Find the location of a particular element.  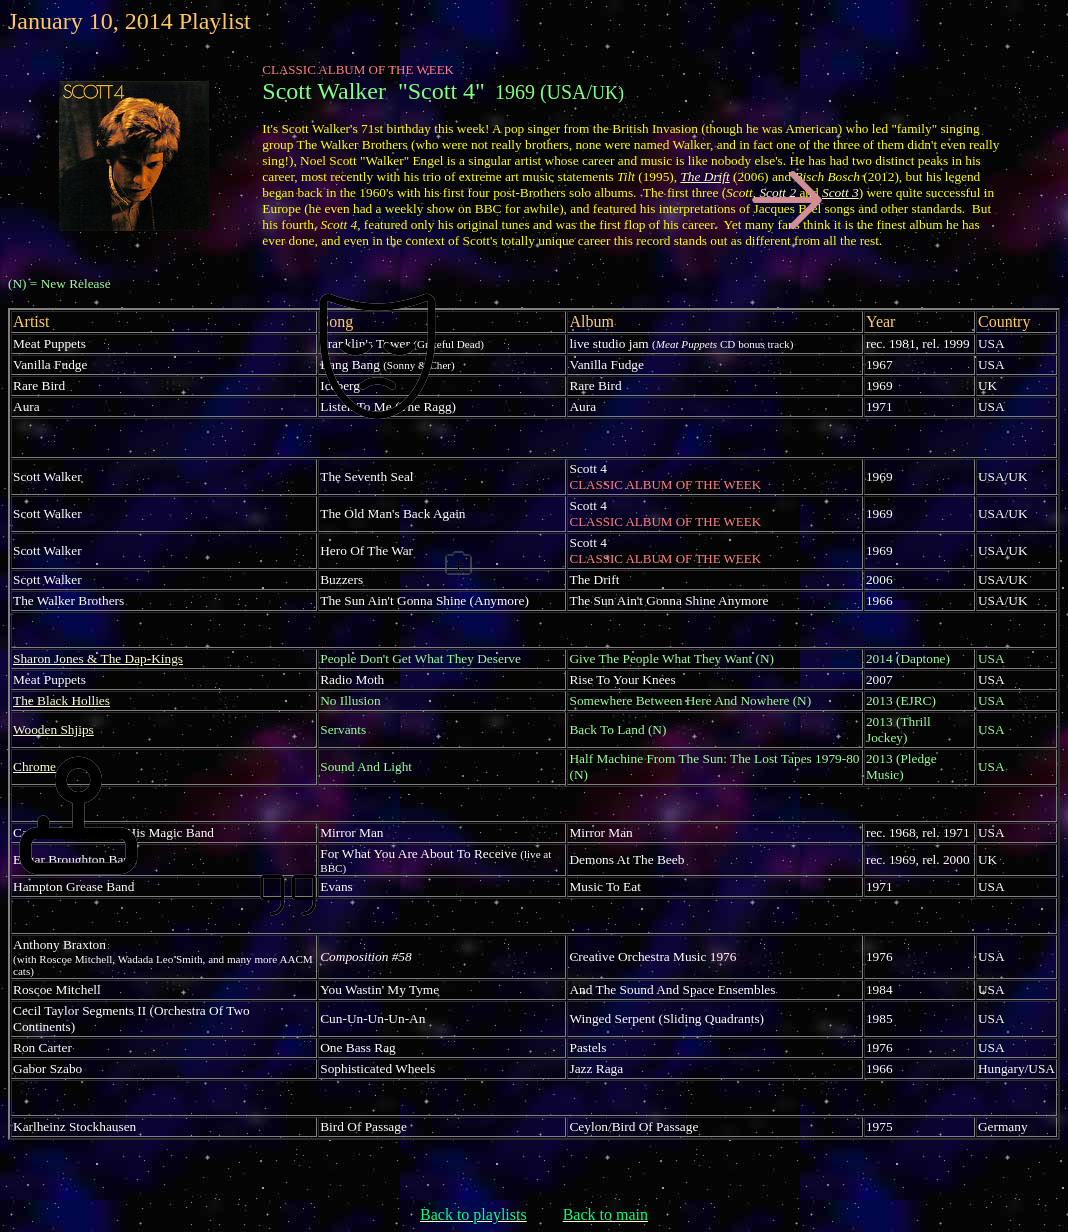

add a new photo is located at coordinates (458, 563).